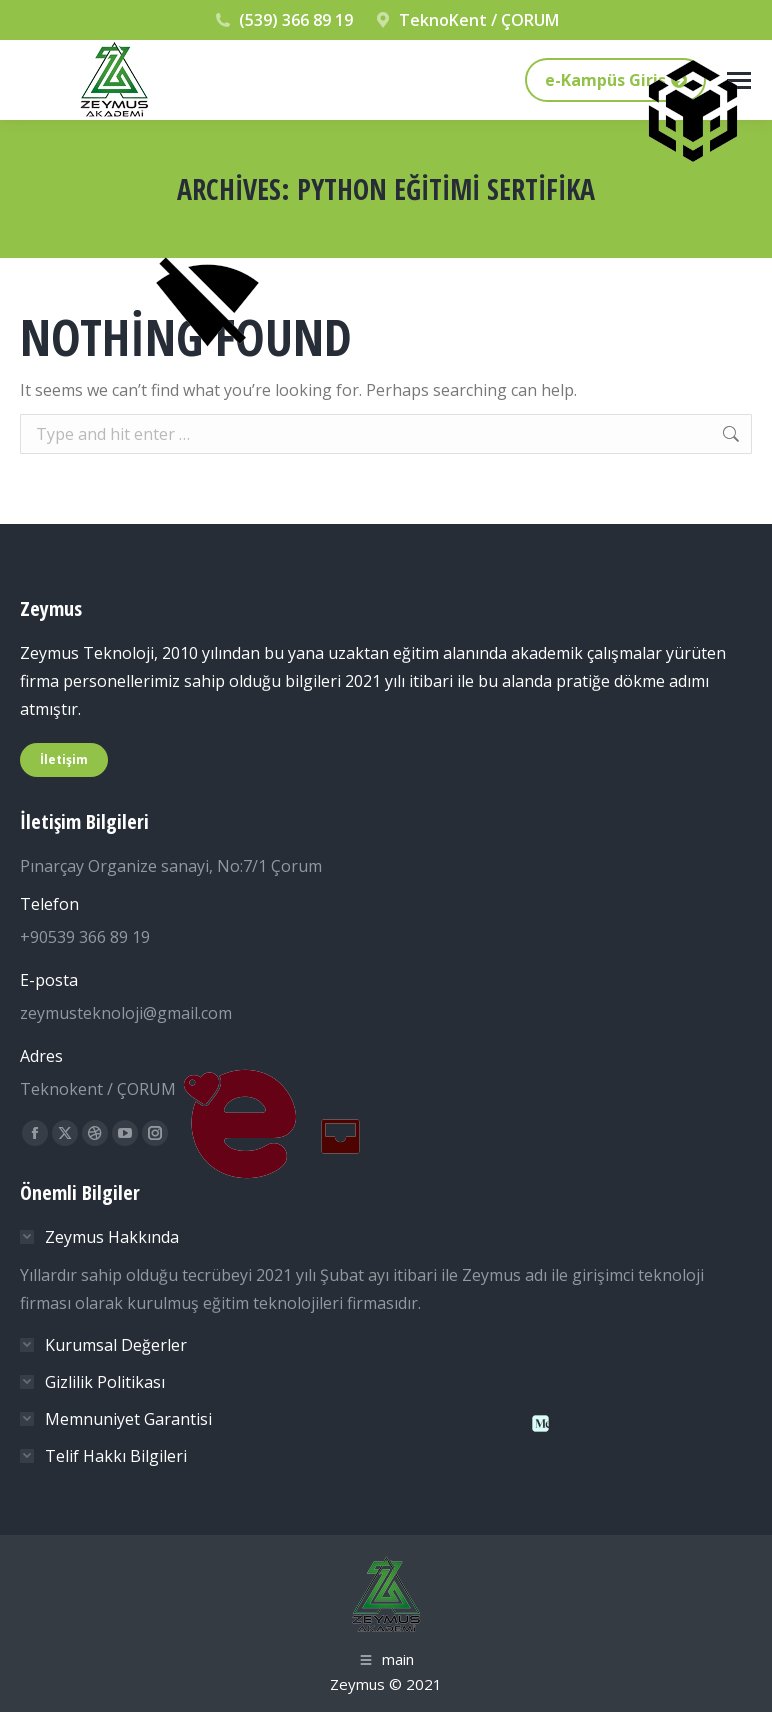 Image resolution: width=772 pixels, height=1712 pixels. What do you see at coordinates (340, 1136) in the screenshot?
I see `view your inbox messages` at bounding box center [340, 1136].